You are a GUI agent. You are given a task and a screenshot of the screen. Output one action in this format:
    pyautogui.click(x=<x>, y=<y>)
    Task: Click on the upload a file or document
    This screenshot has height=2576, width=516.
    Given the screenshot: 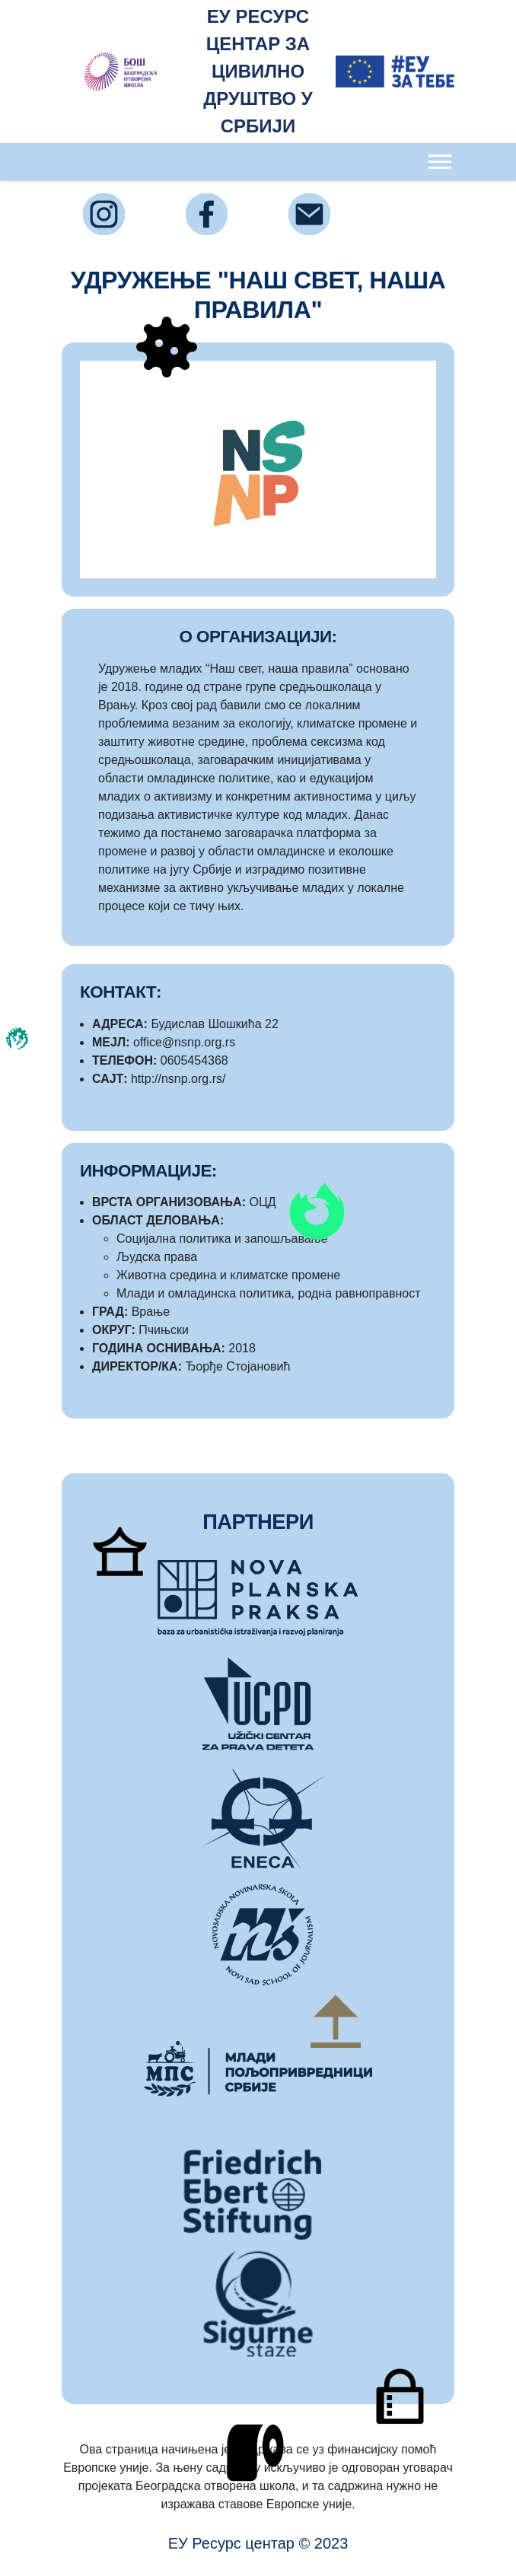 What is the action you would take?
    pyautogui.click(x=336, y=2023)
    